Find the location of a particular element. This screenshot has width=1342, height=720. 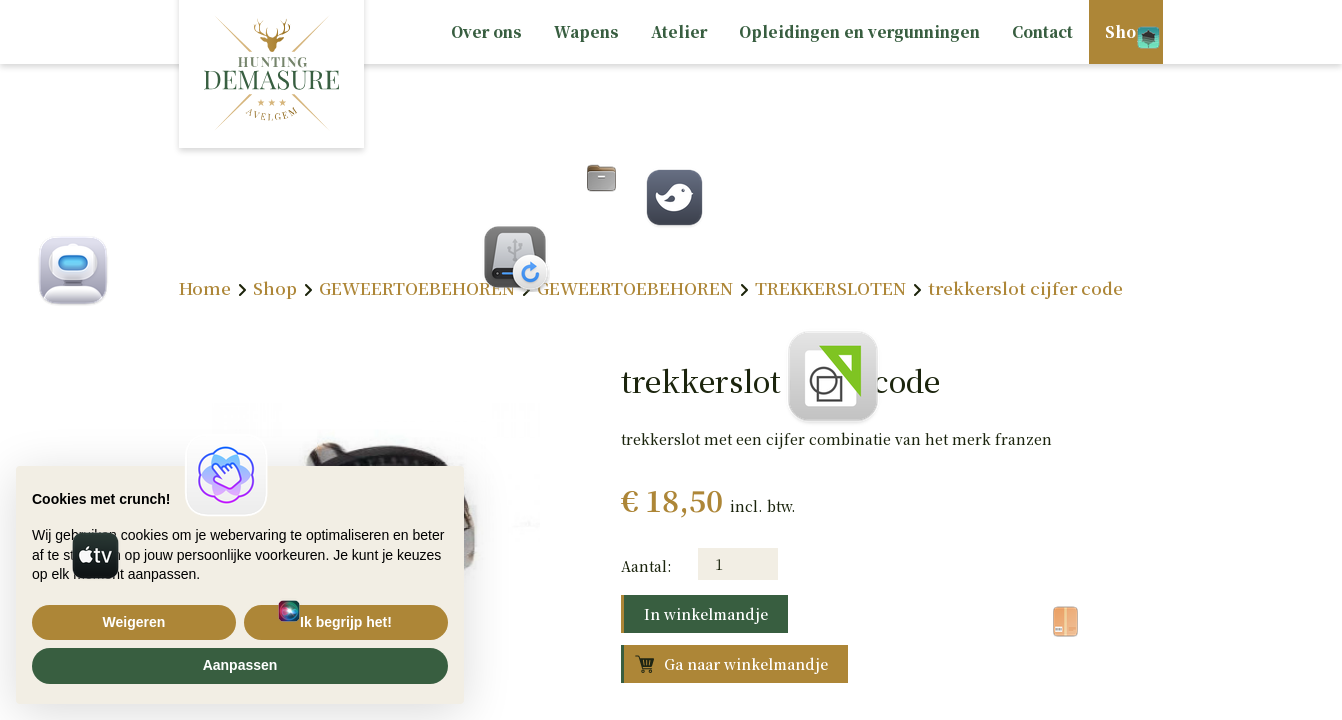

open the Apple TV app is located at coordinates (95, 555).